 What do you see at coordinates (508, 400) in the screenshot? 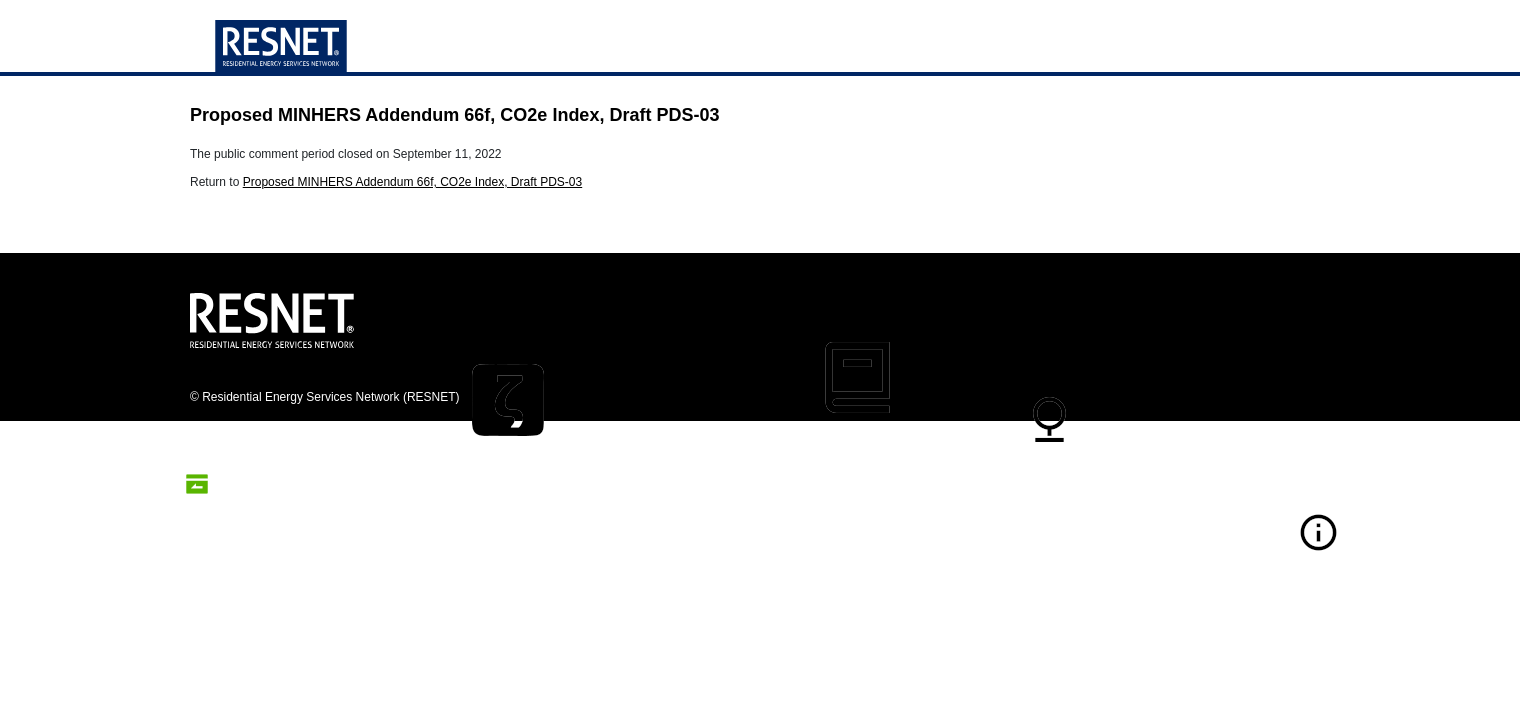
I see `open zettlr markdown editor` at bounding box center [508, 400].